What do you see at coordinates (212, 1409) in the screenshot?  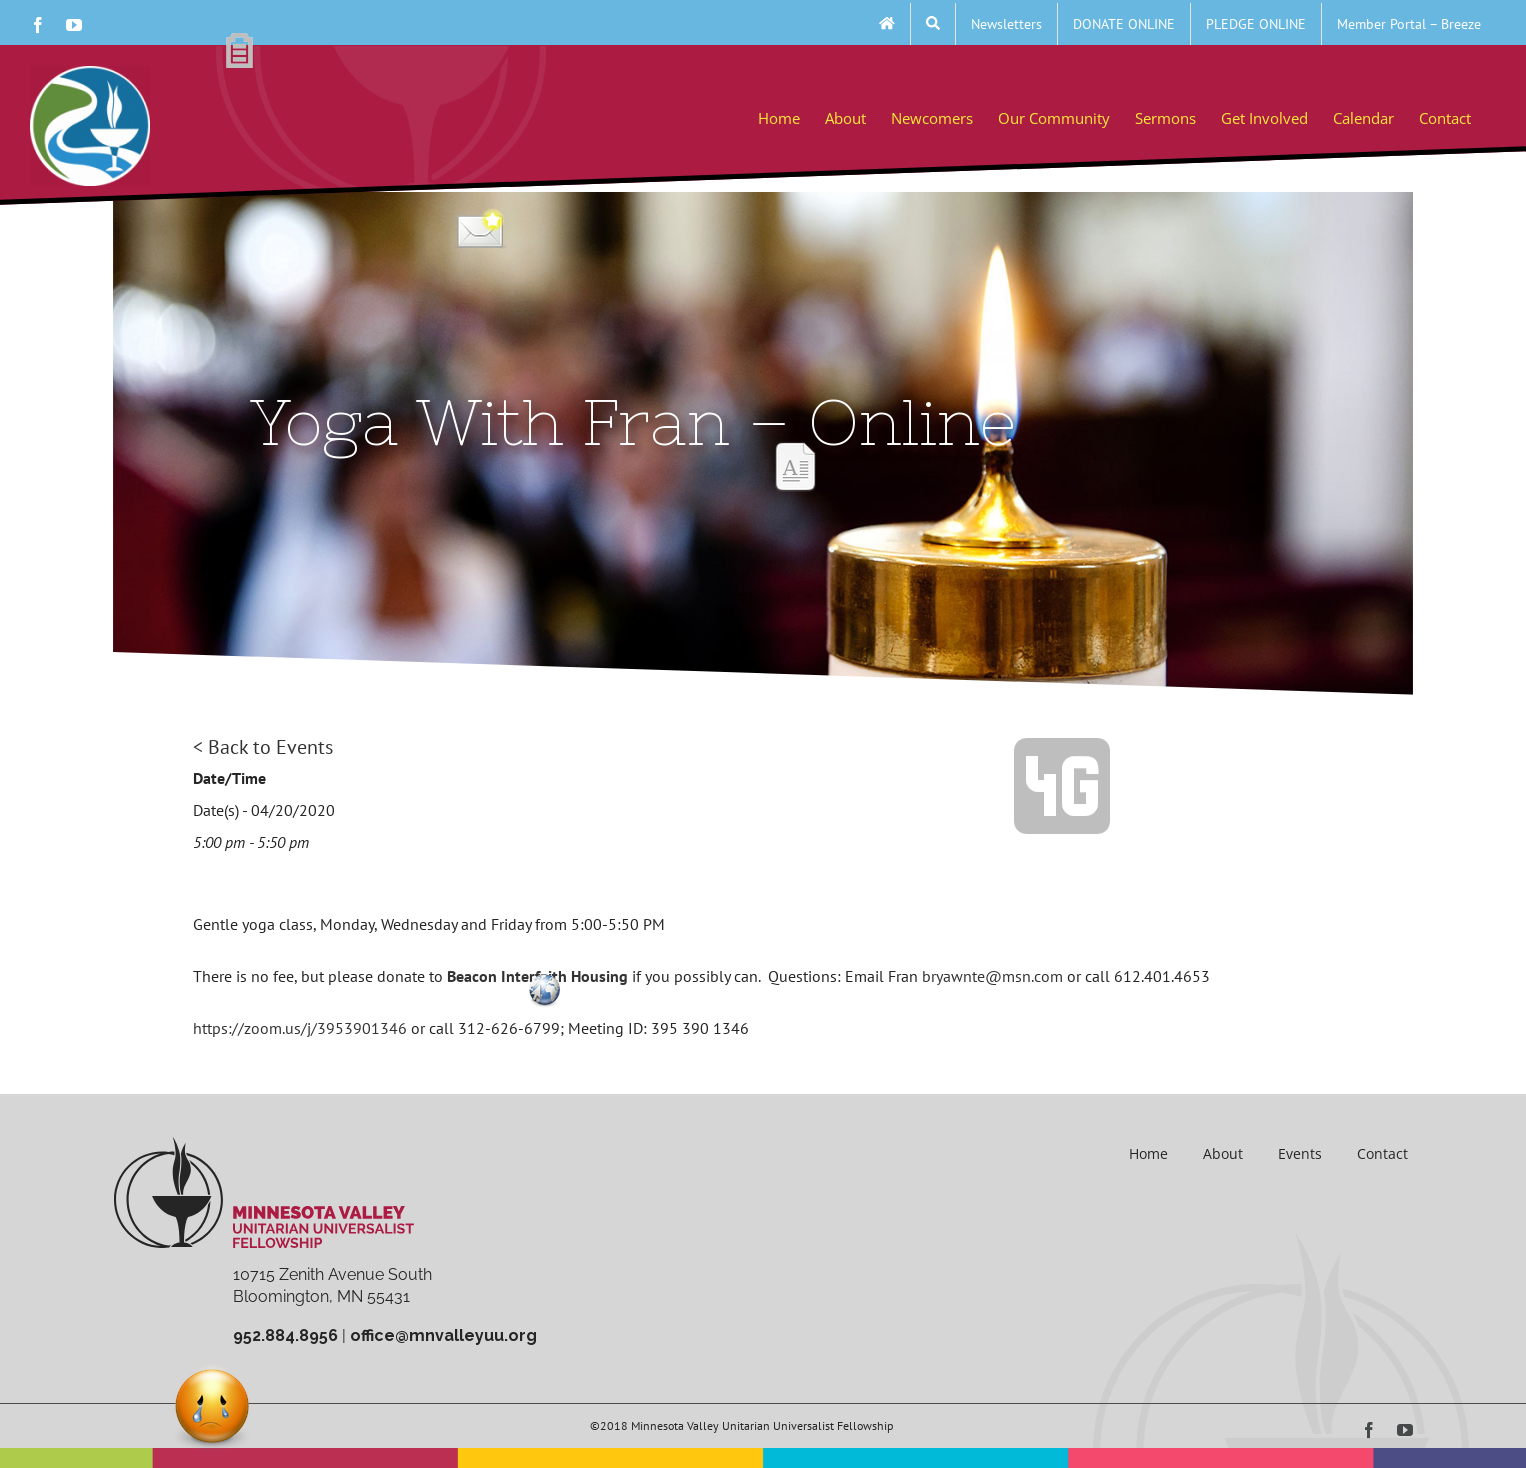 I see `indicates sadness or disappointment in a reaction` at bounding box center [212, 1409].